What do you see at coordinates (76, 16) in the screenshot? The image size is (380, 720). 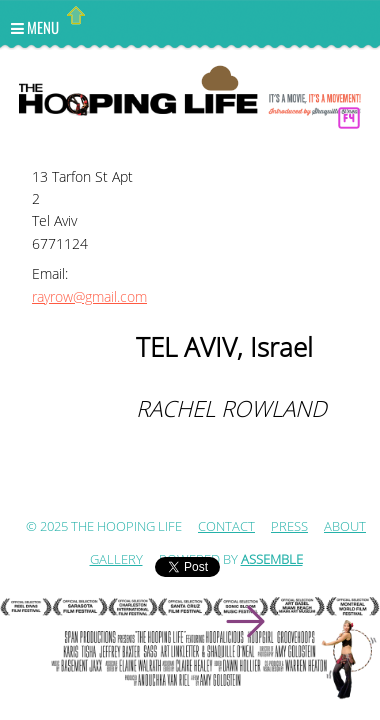 I see `upload a file or content` at bounding box center [76, 16].